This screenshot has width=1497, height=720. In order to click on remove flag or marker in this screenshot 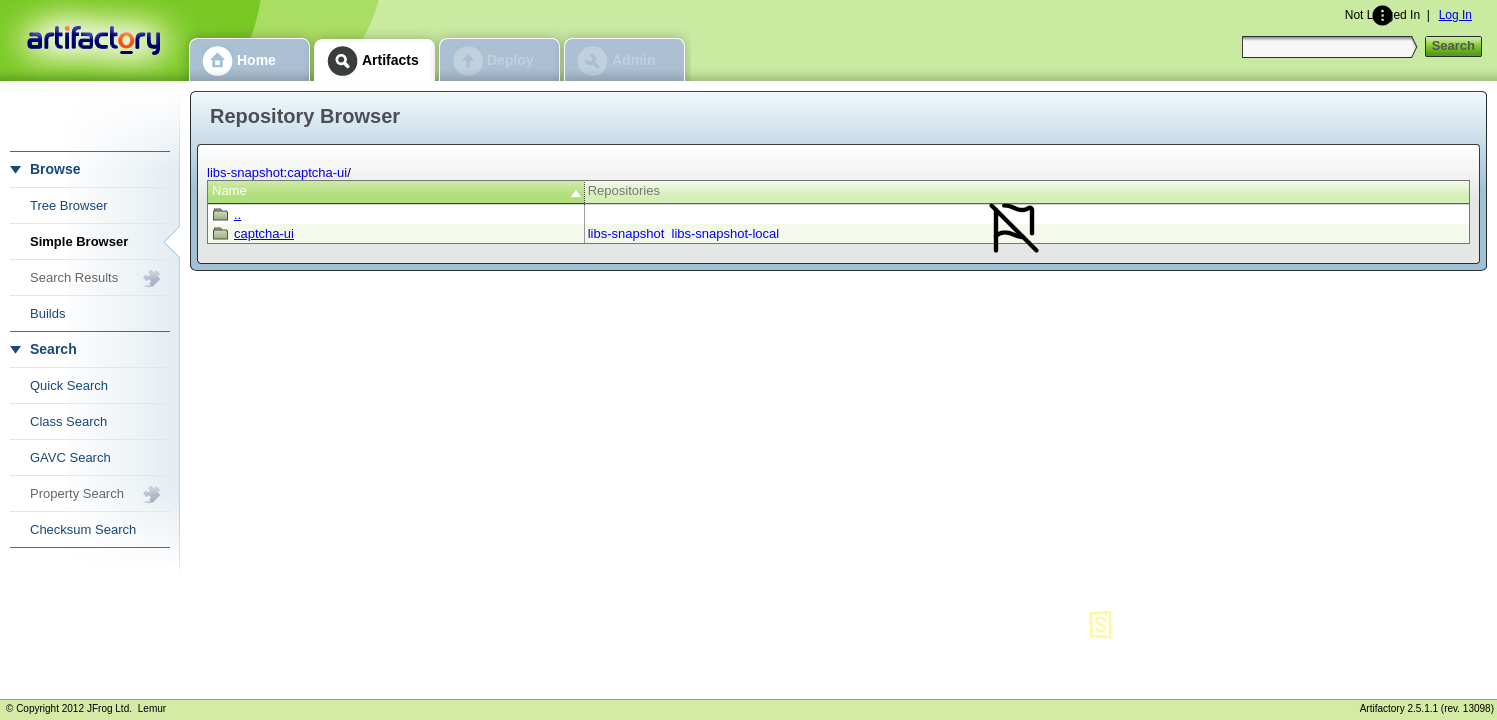, I will do `click(1014, 228)`.